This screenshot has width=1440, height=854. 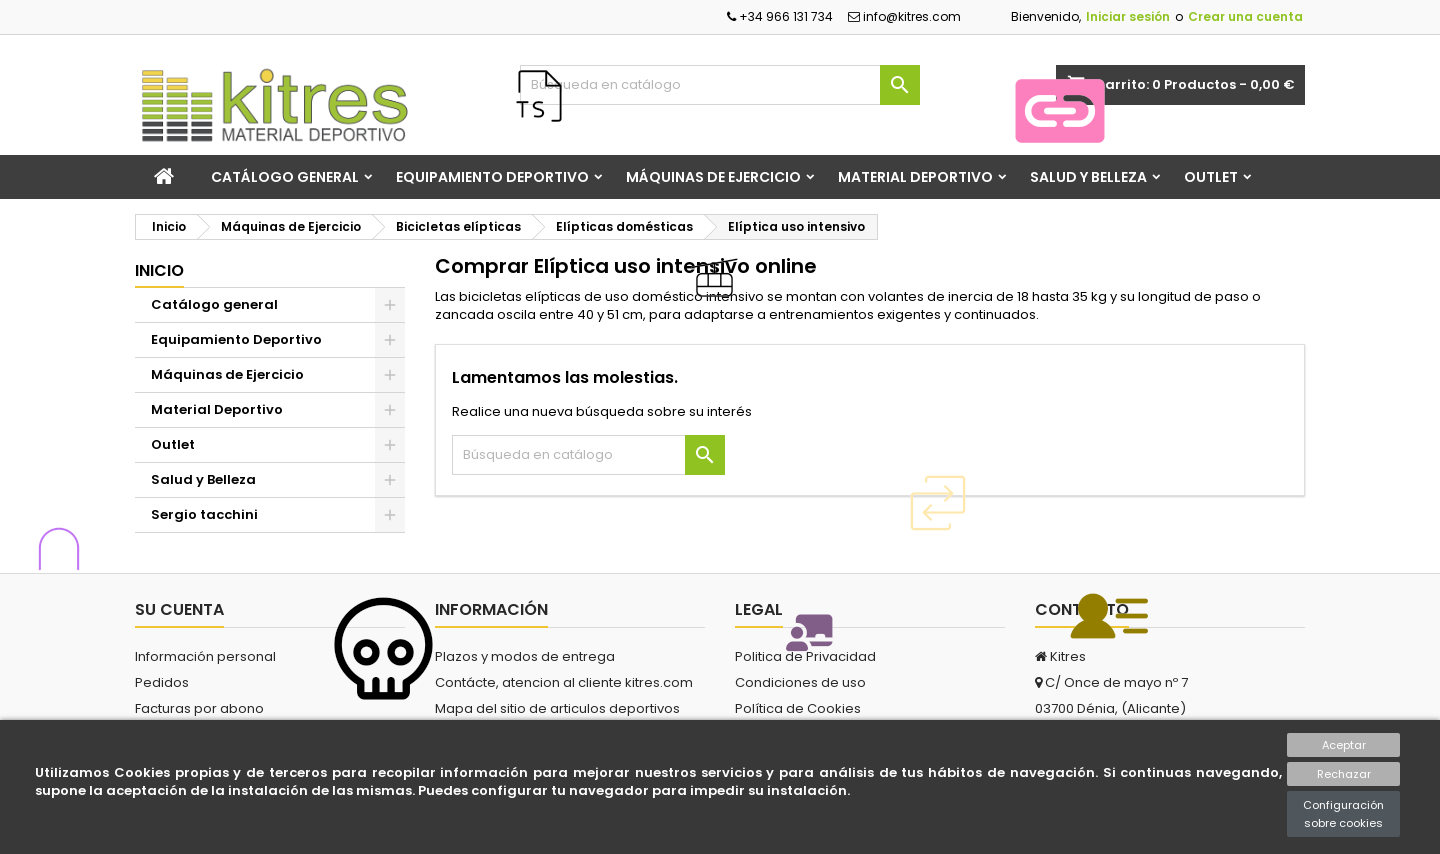 What do you see at coordinates (1108, 616) in the screenshot?
I see `view user directory or contact list` at bounding box center [1108, 616].